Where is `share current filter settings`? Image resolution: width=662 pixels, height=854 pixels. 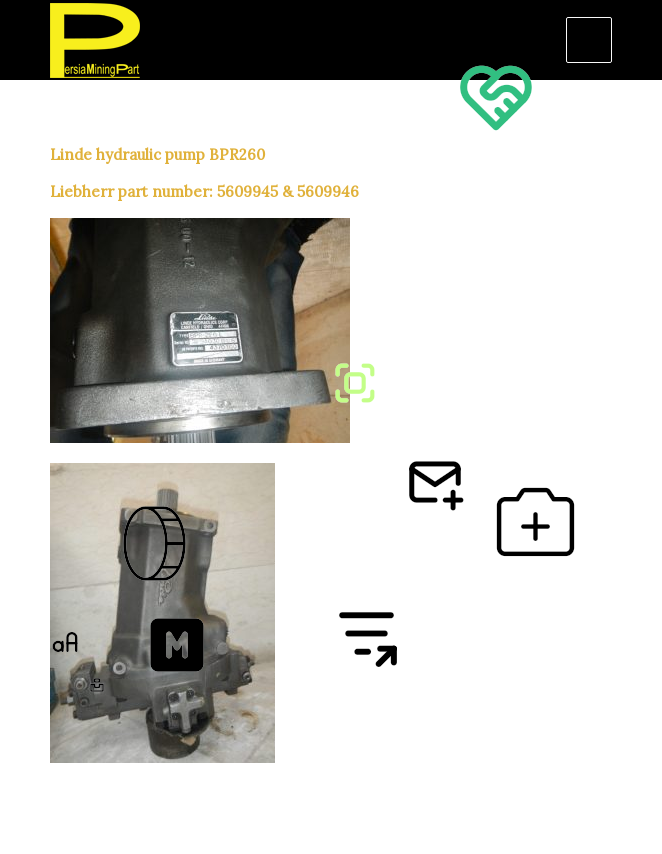
share current filter settings is located at coordinates (366, 633).